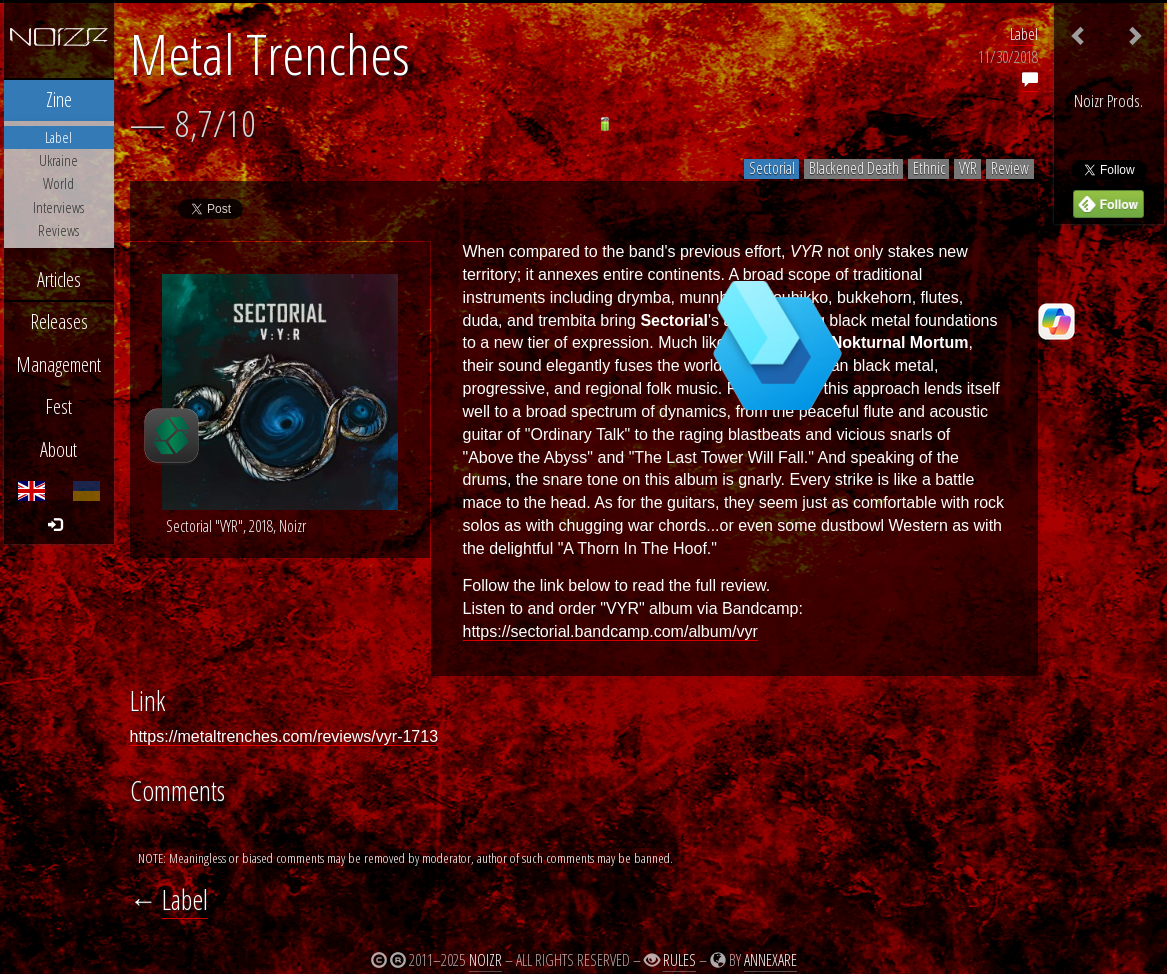 This screenshot has height=974, width=1167. Describe the element at coordinates (171, 435) in the screenshot. I see `open cachyos pi application` at that location.